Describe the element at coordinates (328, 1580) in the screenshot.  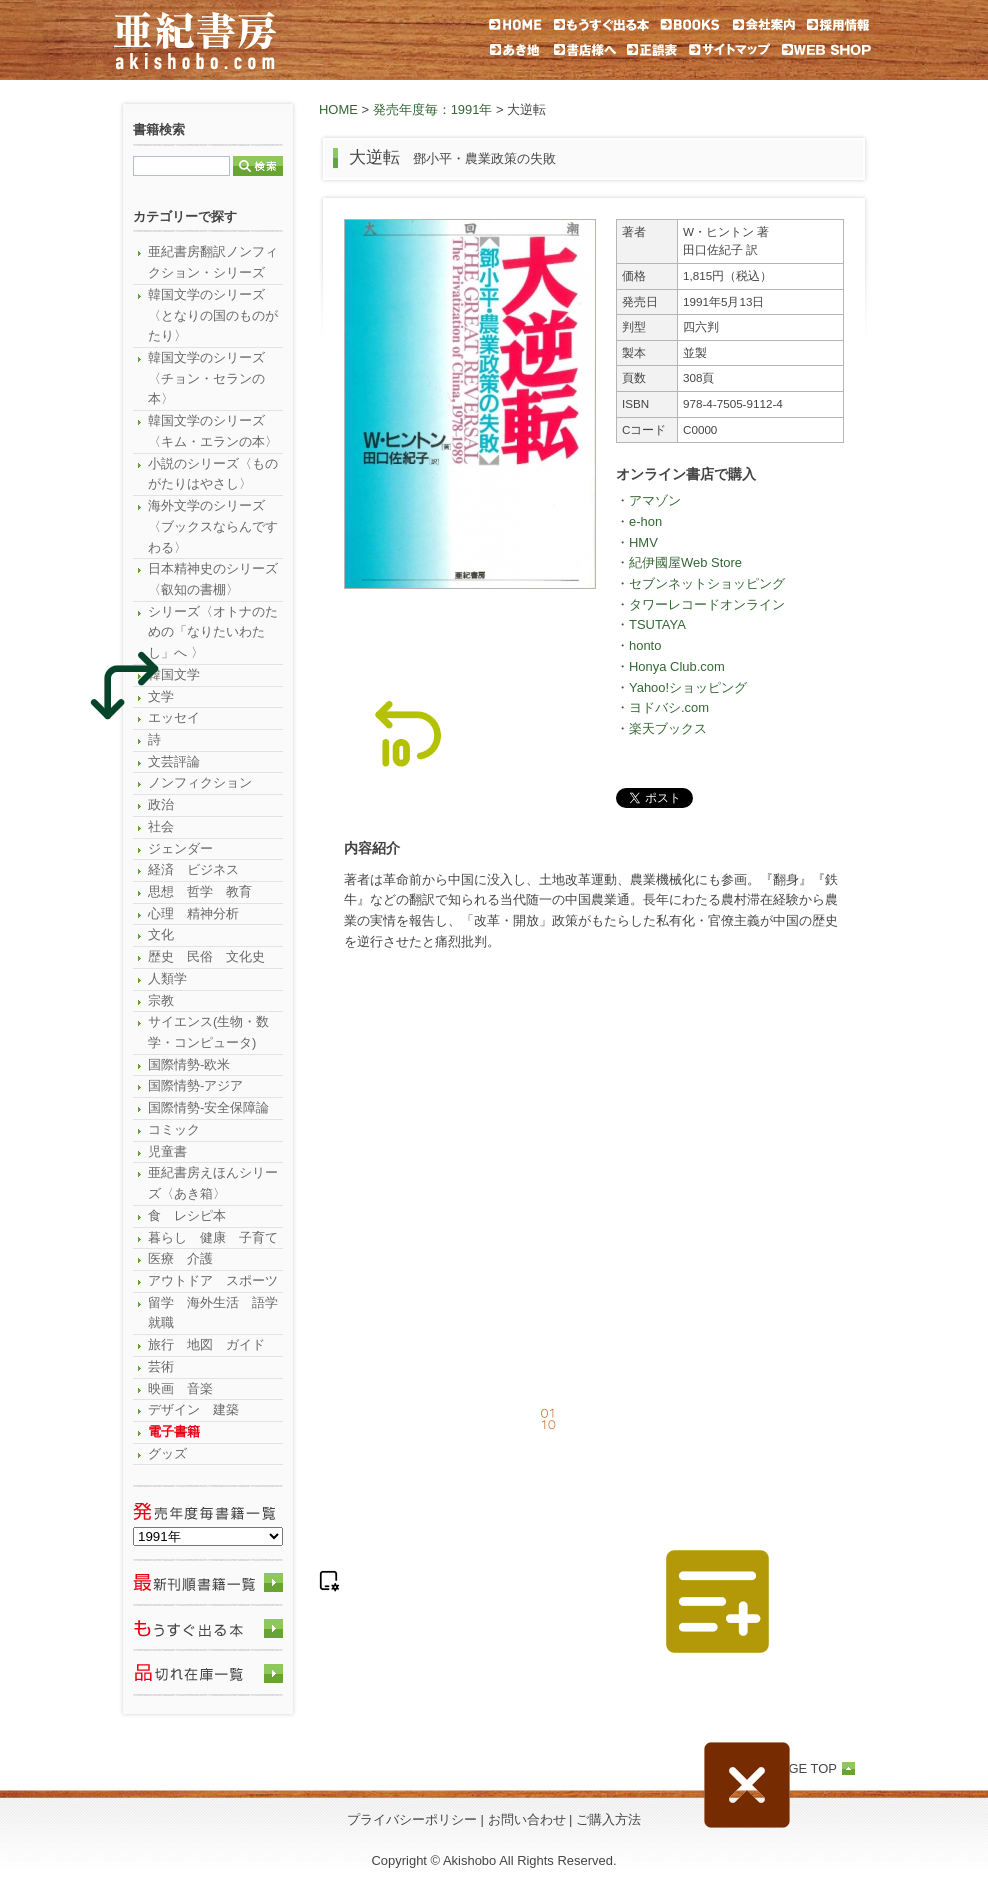
I see `access tablet device settings` at that location.